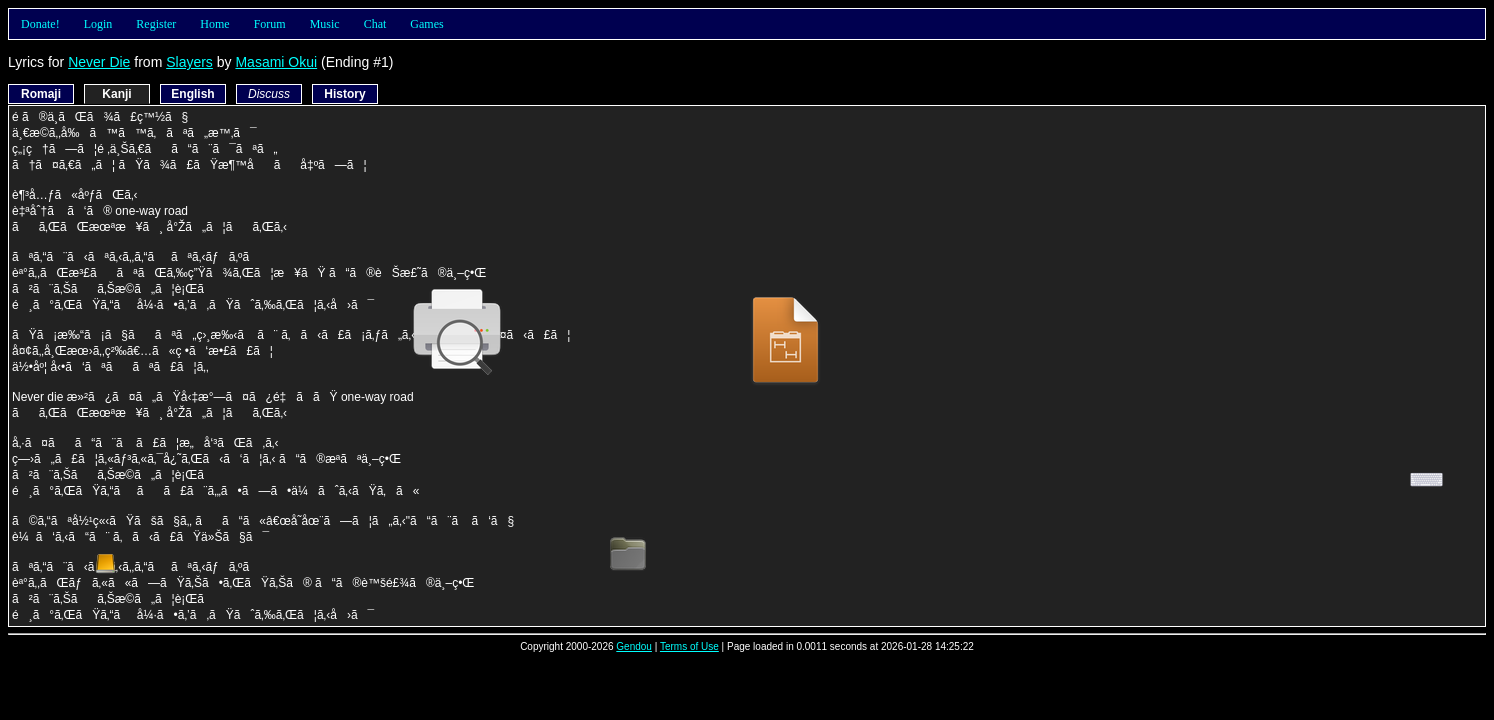  What do you see at coordinates (785, 341) in the screenshot?
I see `a kplato project management file` at bounding box center [785, 341].